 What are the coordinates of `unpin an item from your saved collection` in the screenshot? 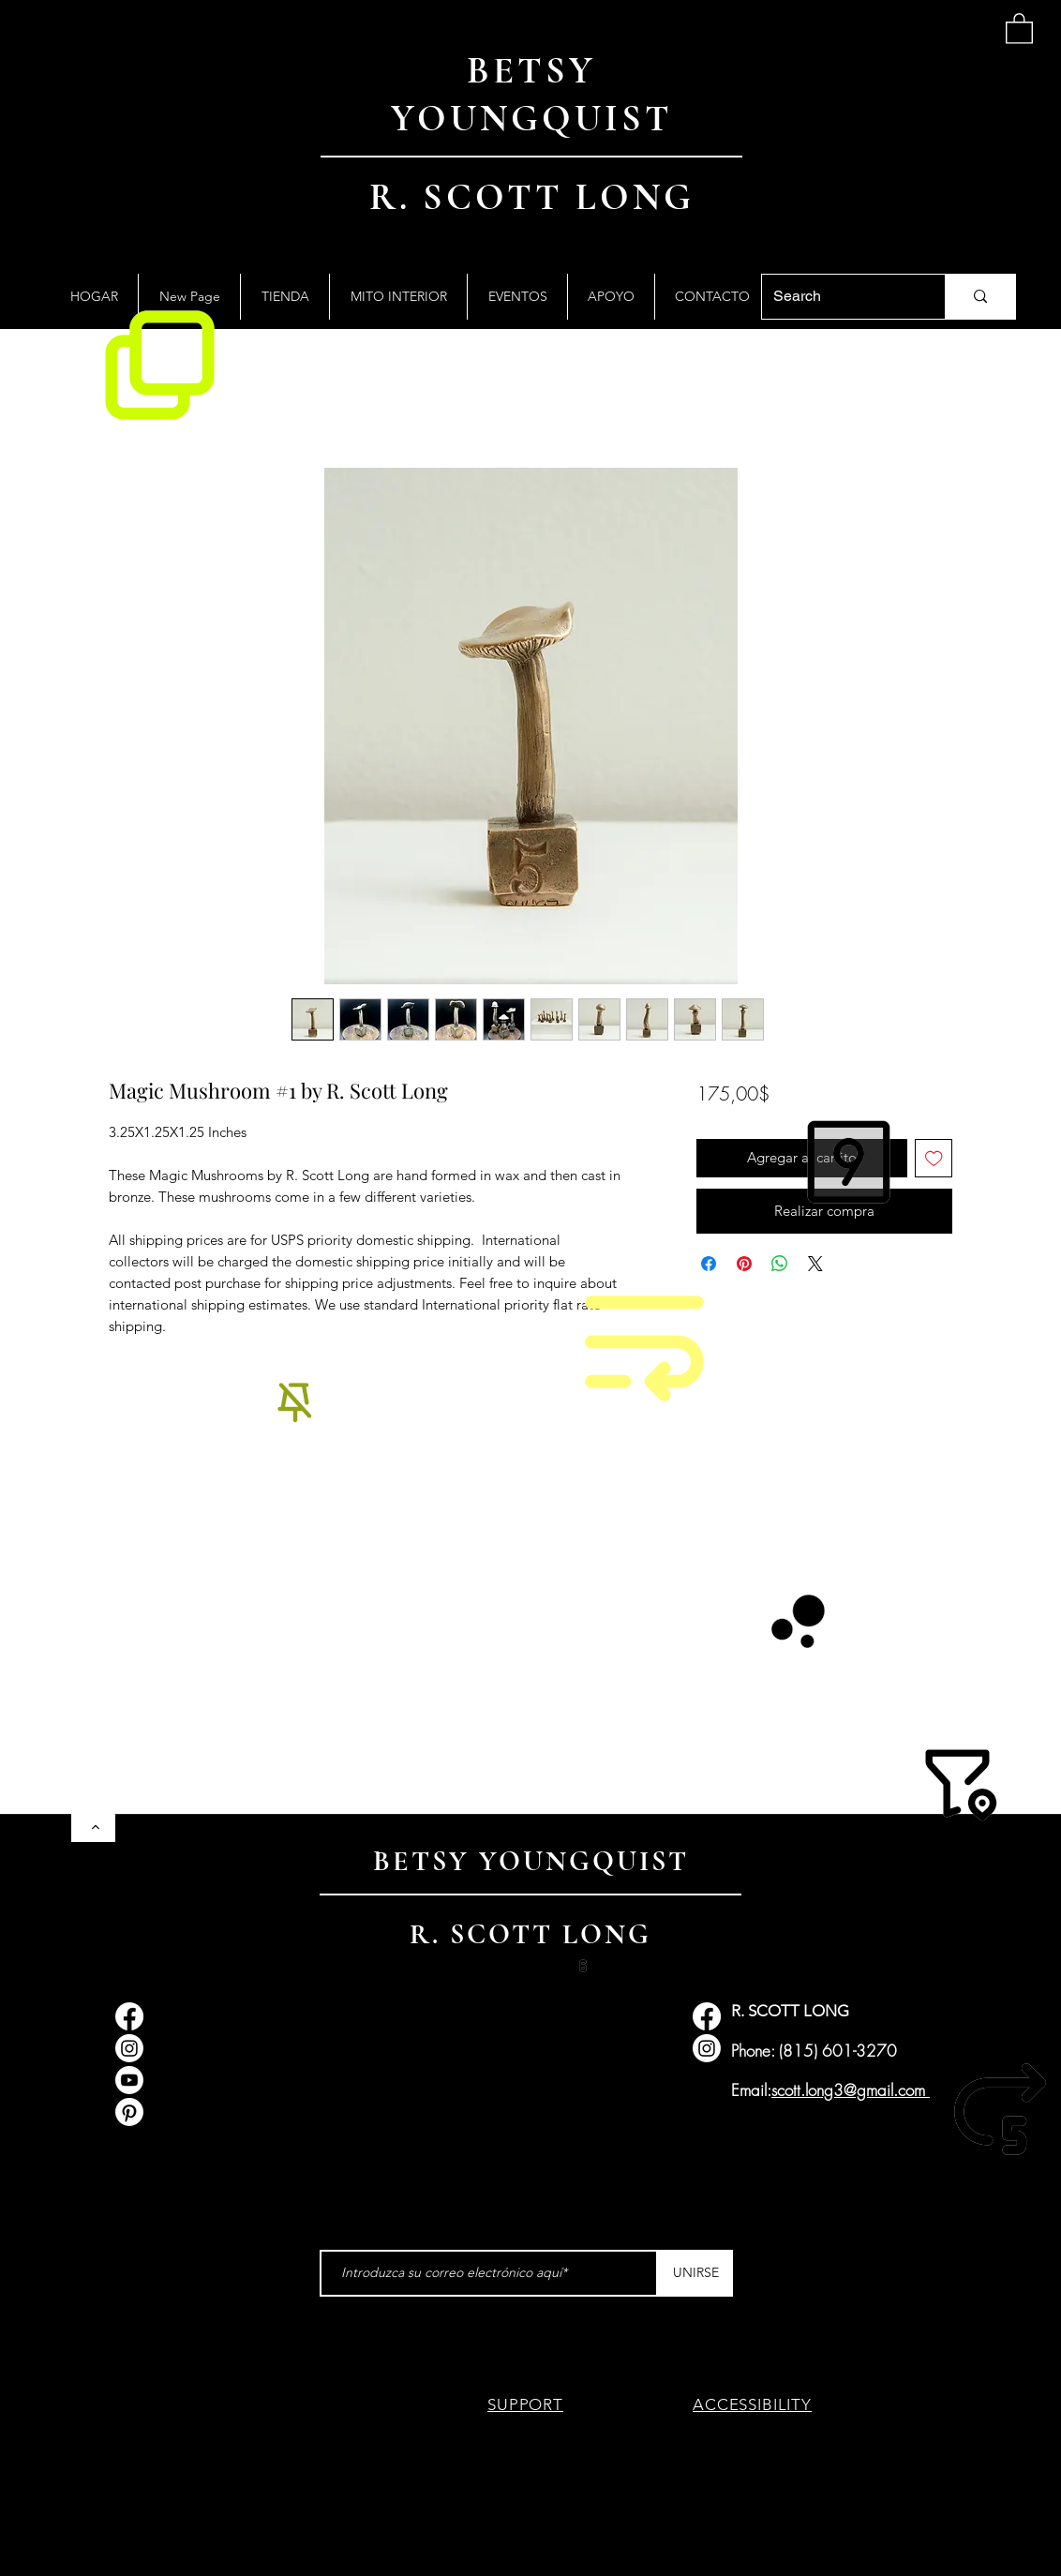 It's located at (295, 1400).